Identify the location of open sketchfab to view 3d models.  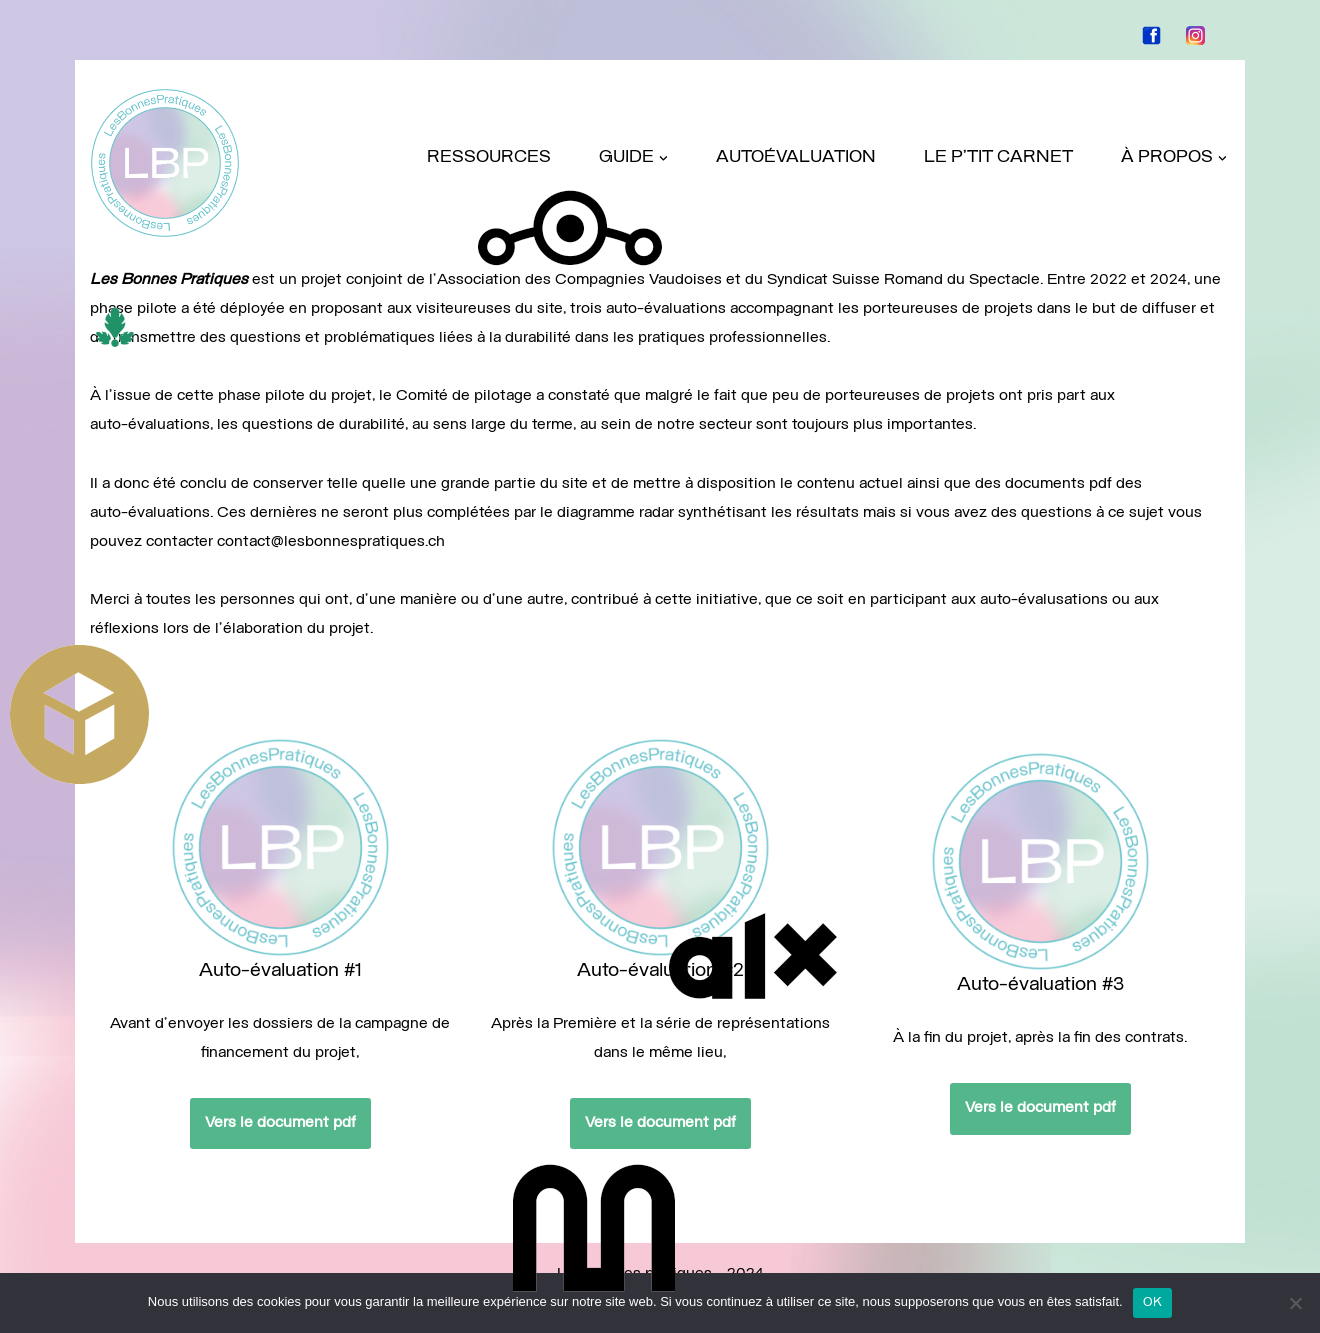
(79, 714).